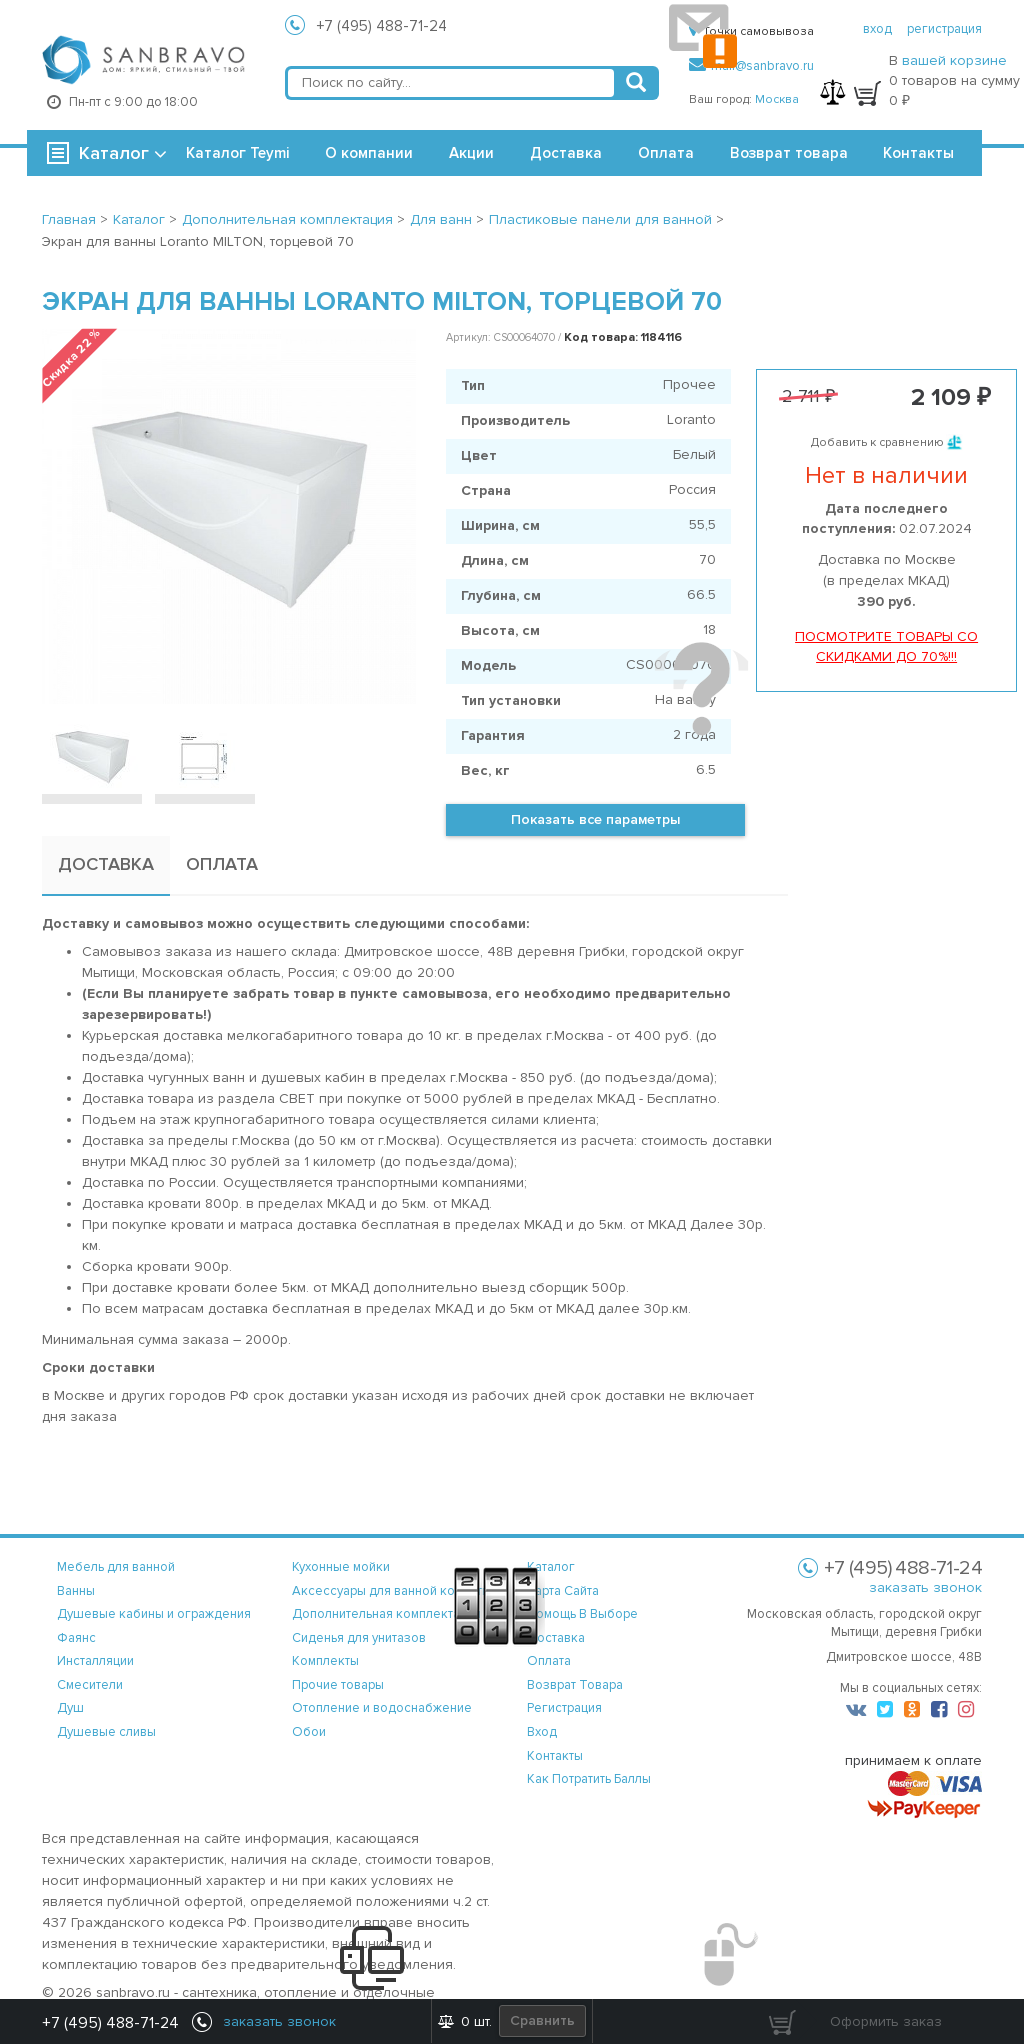 The image size is (1024, 2044). What do you see at coordinates (725, 1956) in the screenshot?
I see `mouse input device settings` at bounding box center [725, 1956].